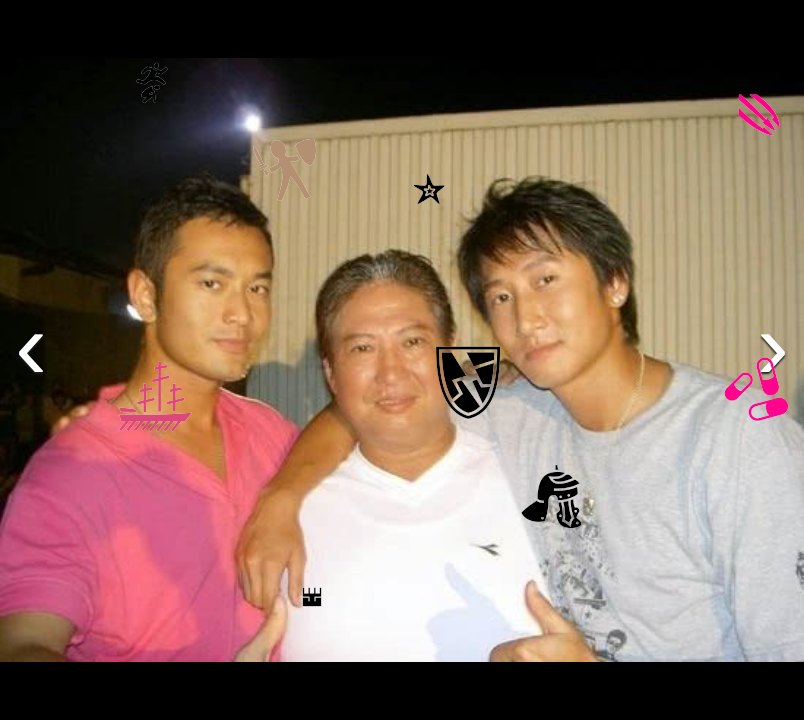  I want to click on select roman soldier or centurion character class, so click(551, 496).